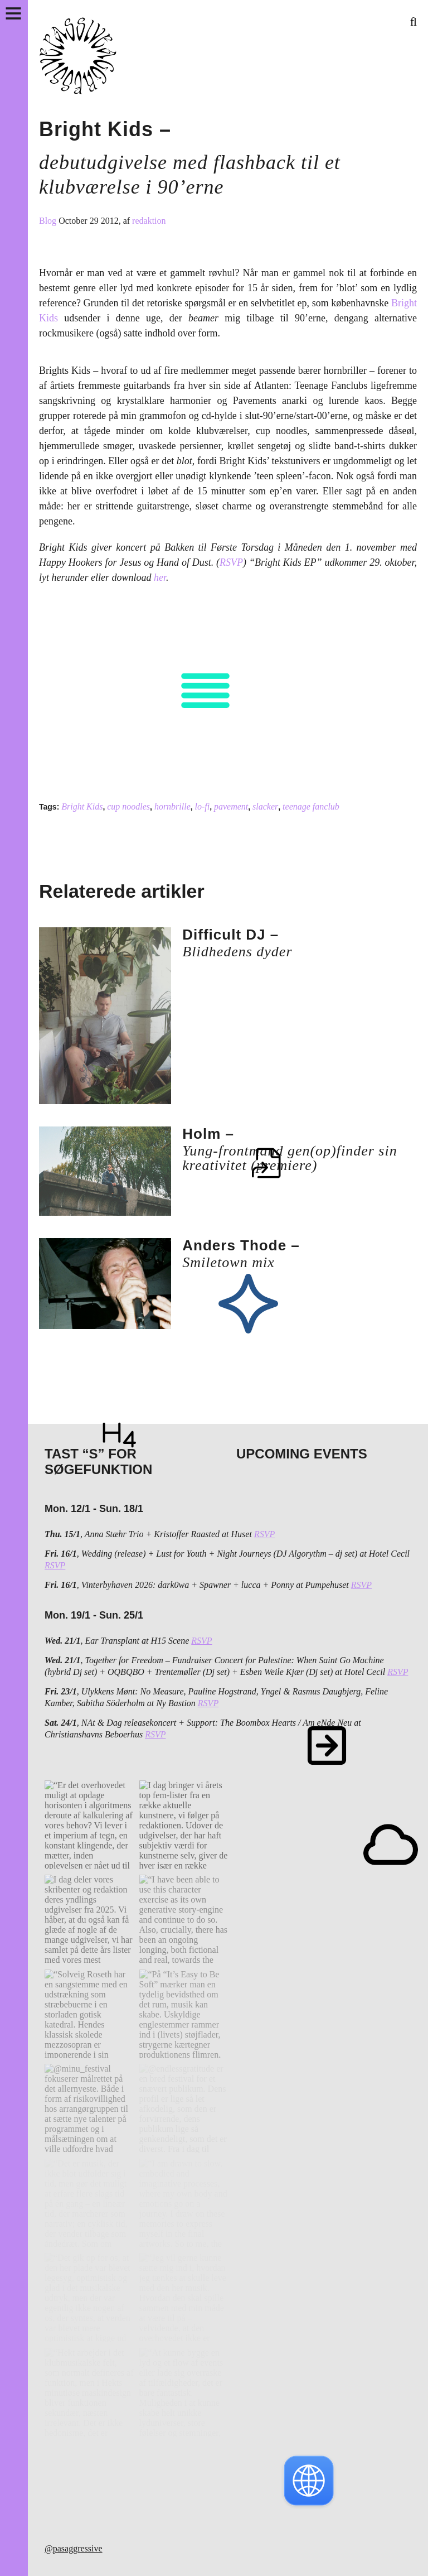 The height and width of the screenshot is (2576, 428). What do you see at coordinates (268, 1163) in the screenshot?
I see `open a linked or referenced file` at bounding box center [268, 1163].